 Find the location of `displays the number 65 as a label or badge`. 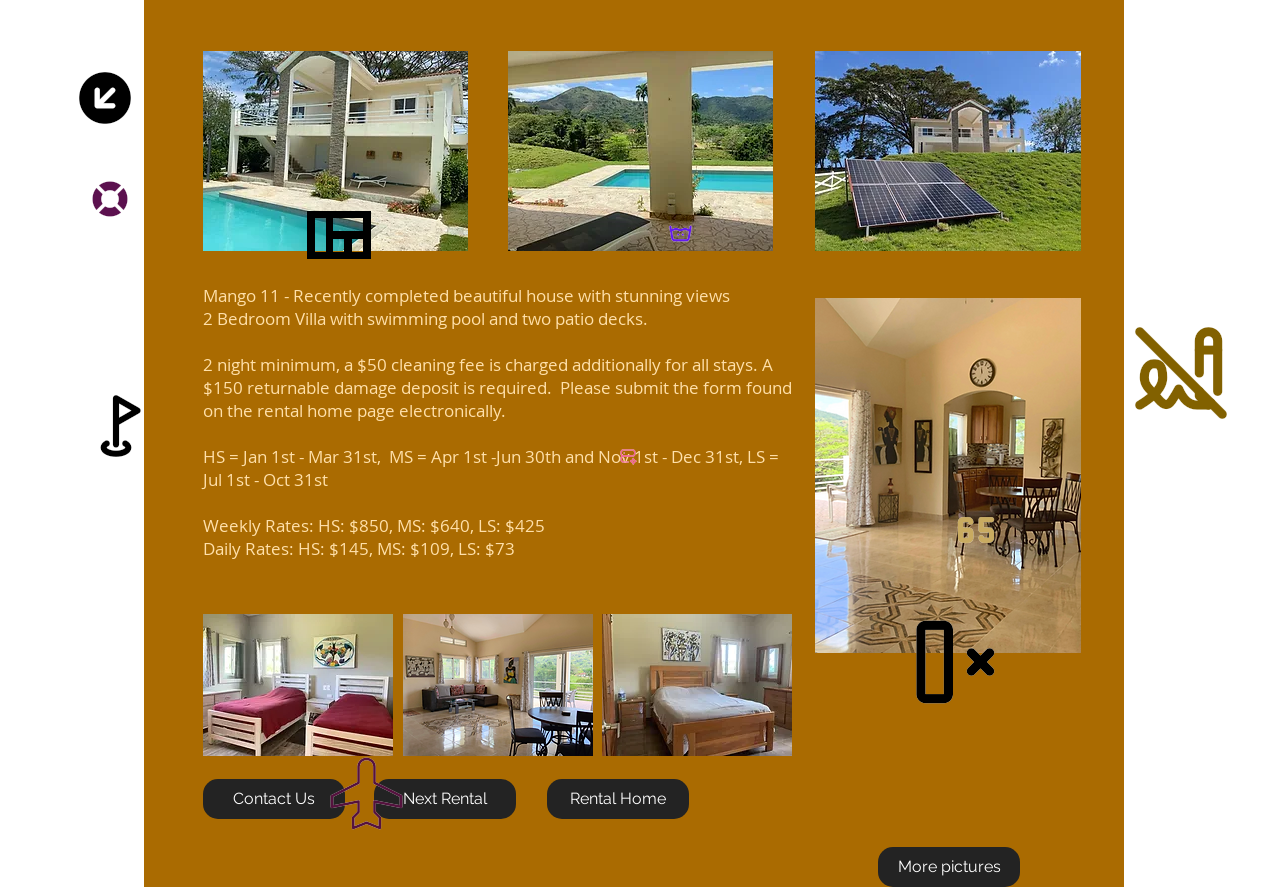

displays the number 65 as a label or badge is located at coordinates (976, 530).